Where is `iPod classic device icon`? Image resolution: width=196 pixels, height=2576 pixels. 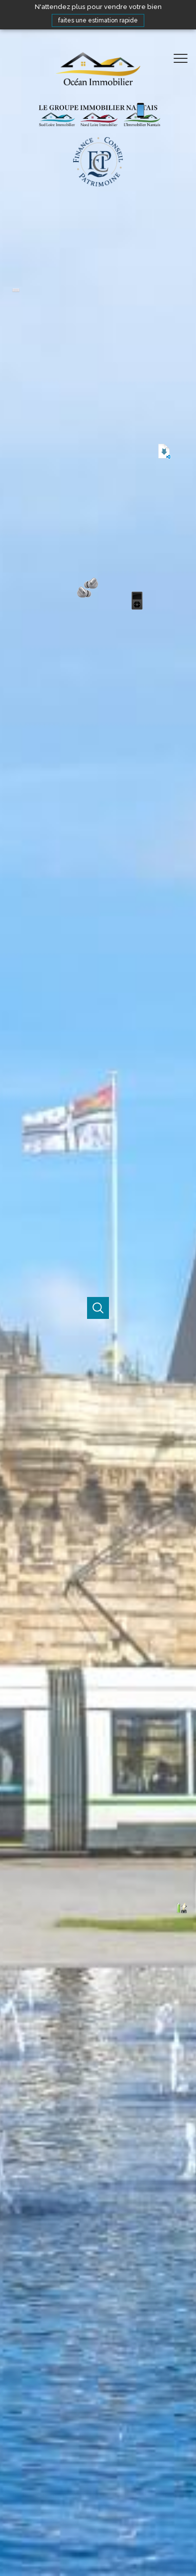 iPod classic device icon is located at coordinates (137, 600).